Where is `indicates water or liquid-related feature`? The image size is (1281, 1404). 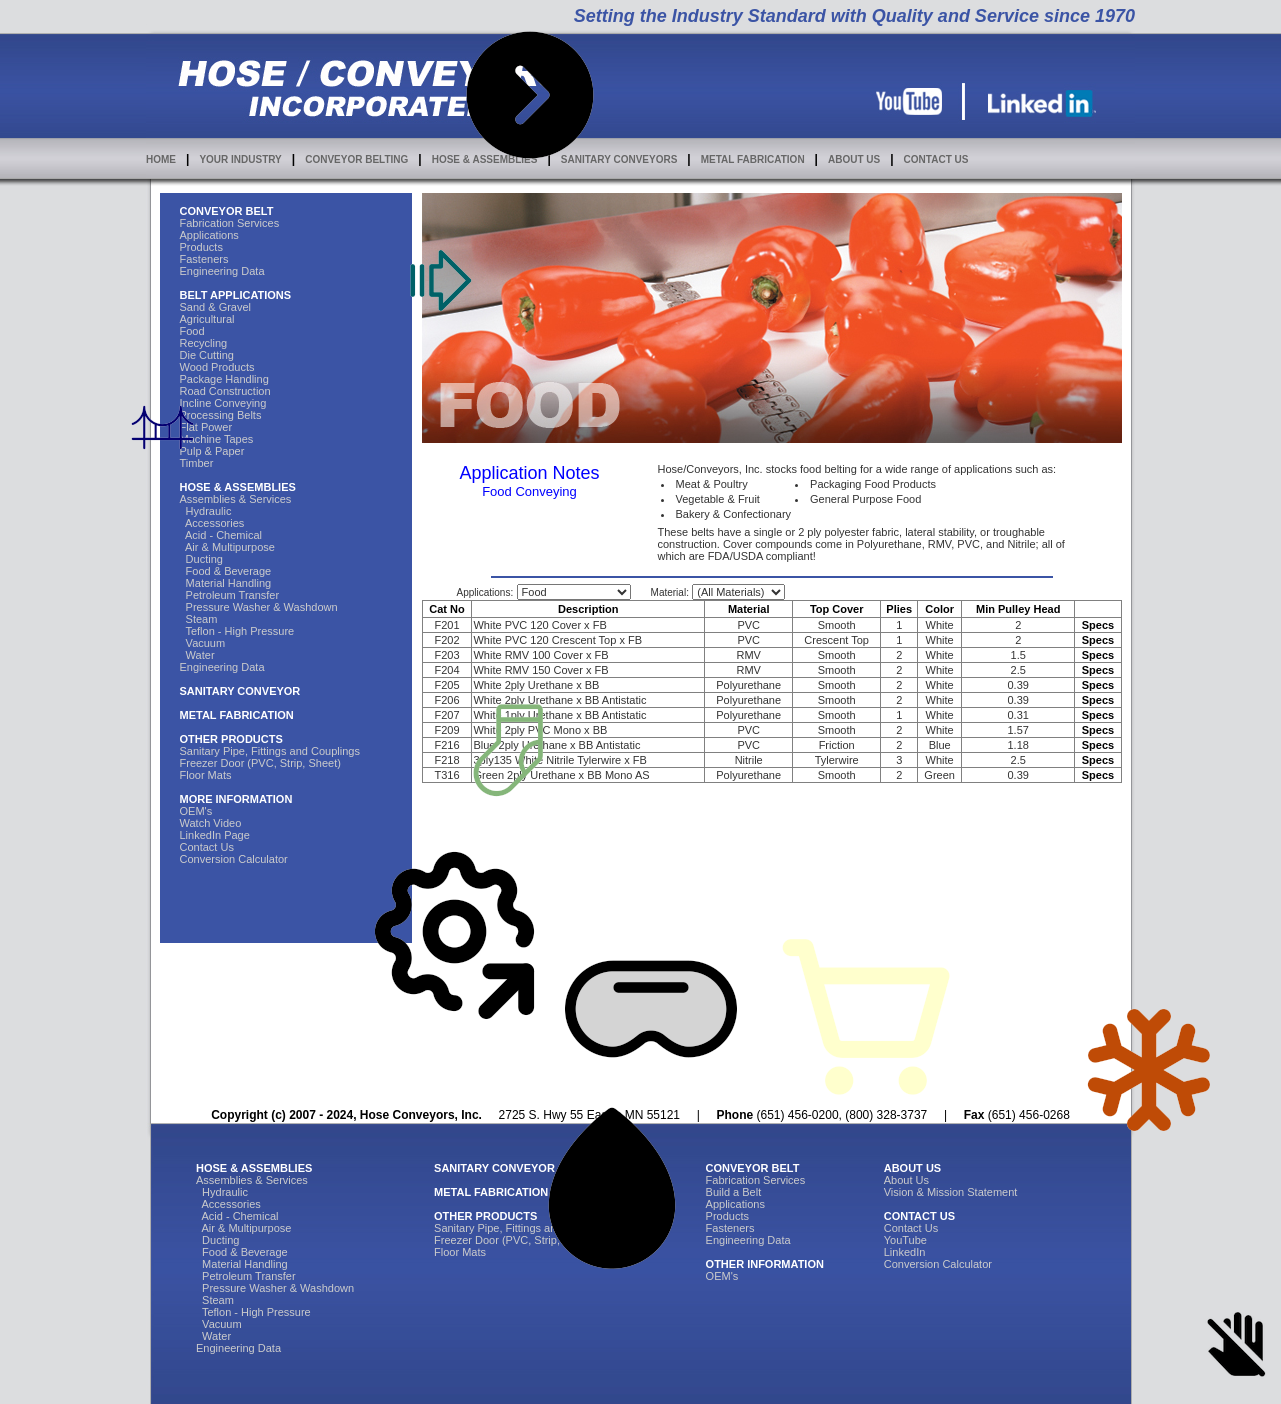
indicates water or liquid-related feature is located at coordinates (612, 1194).